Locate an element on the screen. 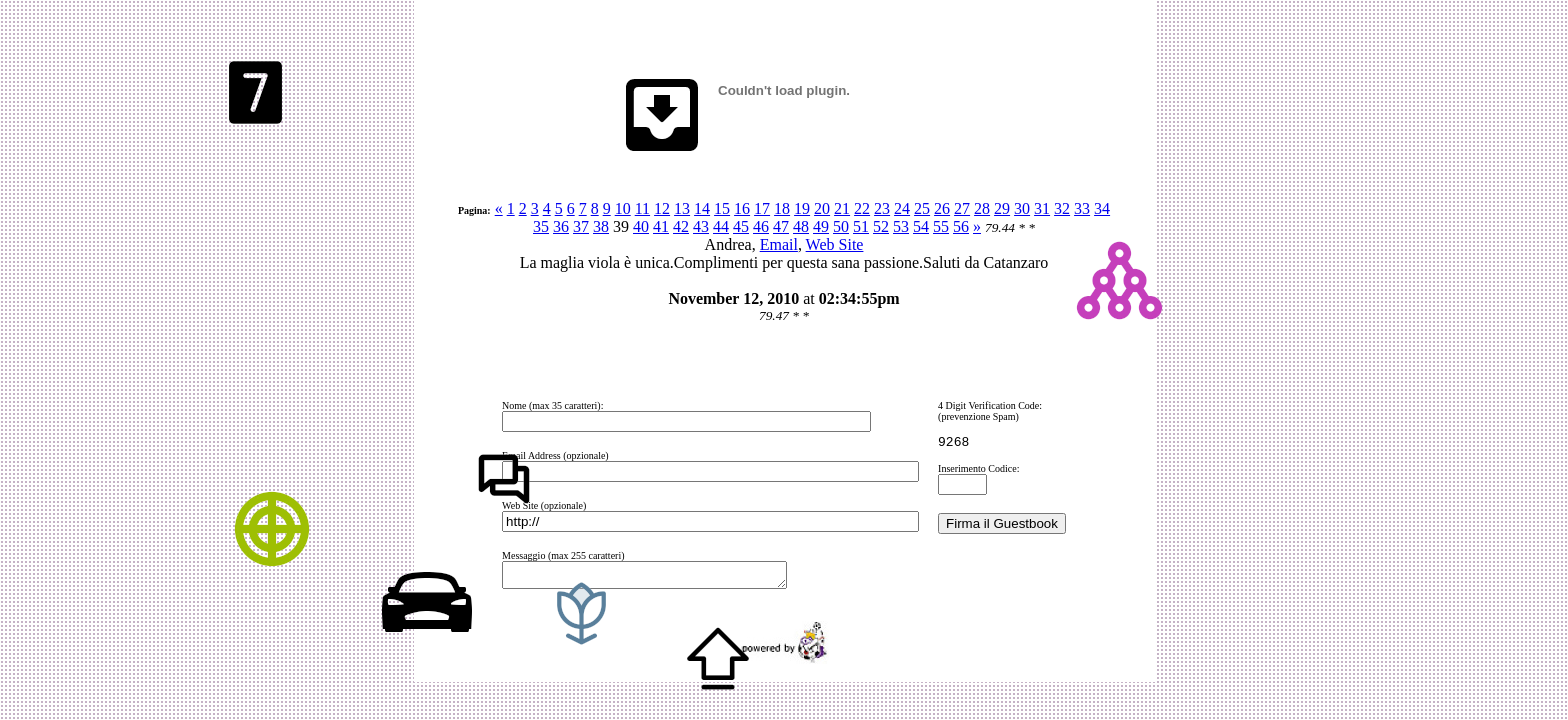  view polar chart or radial data visualization is located at coordinates (272, 529).